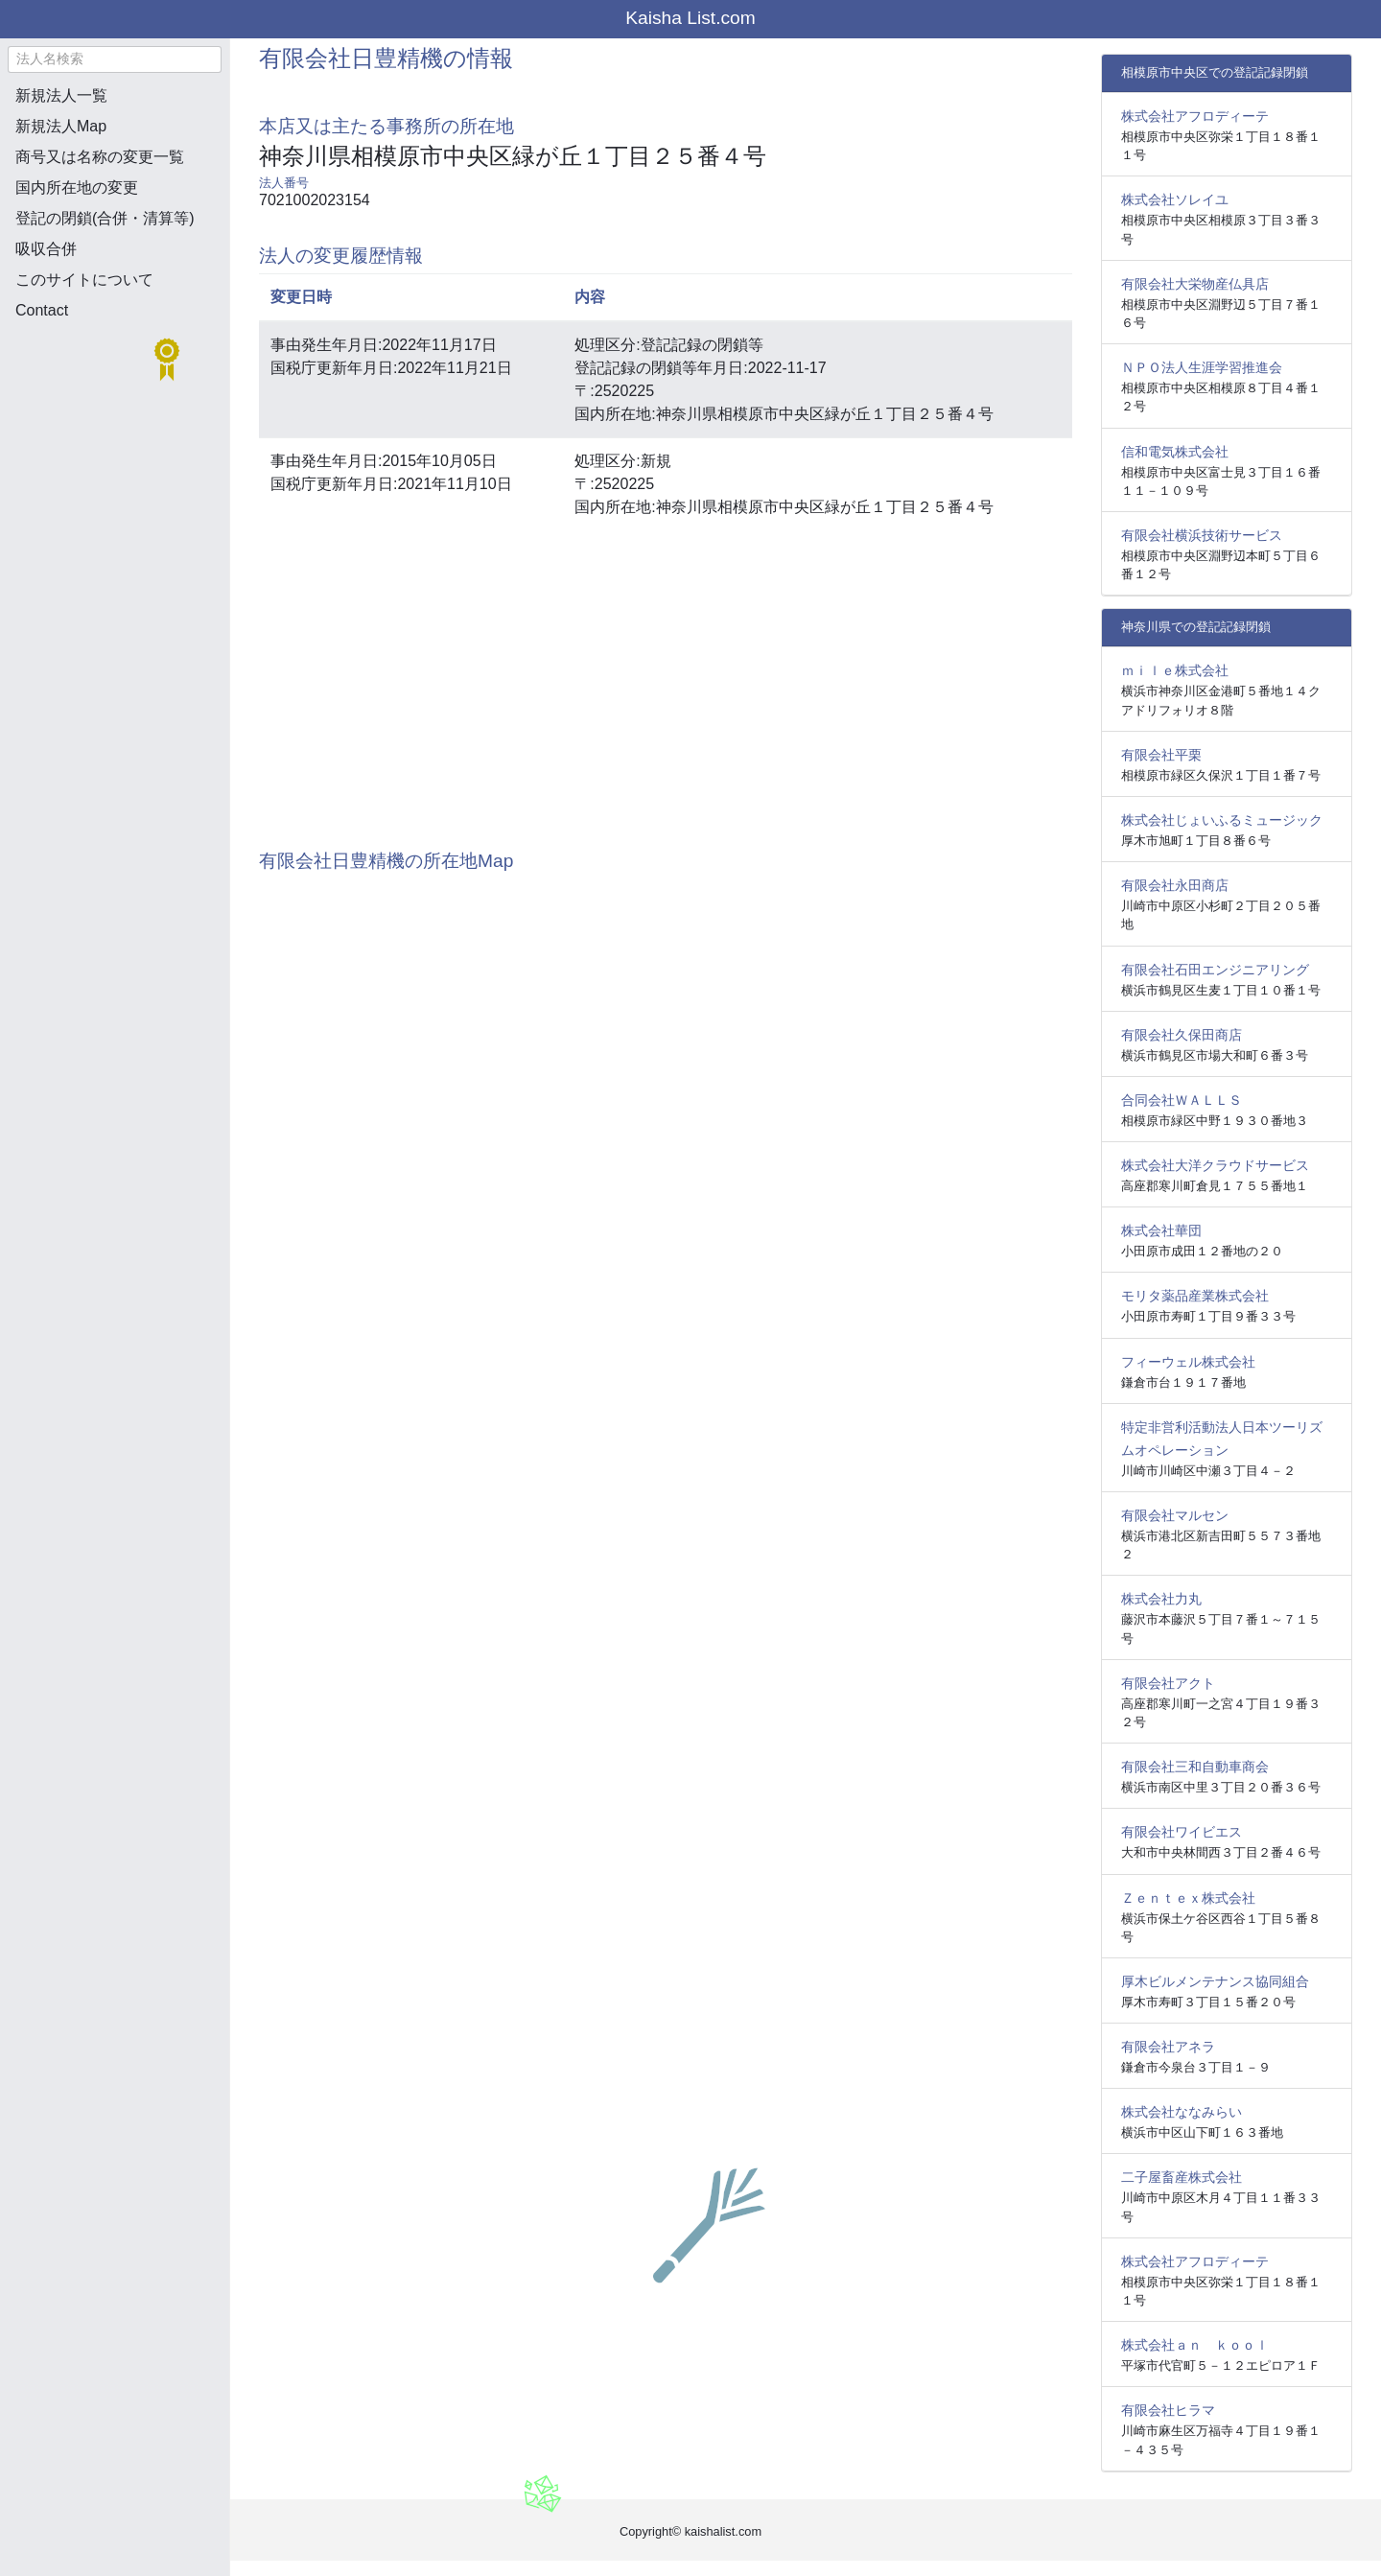 Image resolution: width=1381 pixels, height=2576 pixels. What do you see at coordinates (167, 360) in the screenshot?
I see `view your achievements or awards` at bounding box center [167, 360].